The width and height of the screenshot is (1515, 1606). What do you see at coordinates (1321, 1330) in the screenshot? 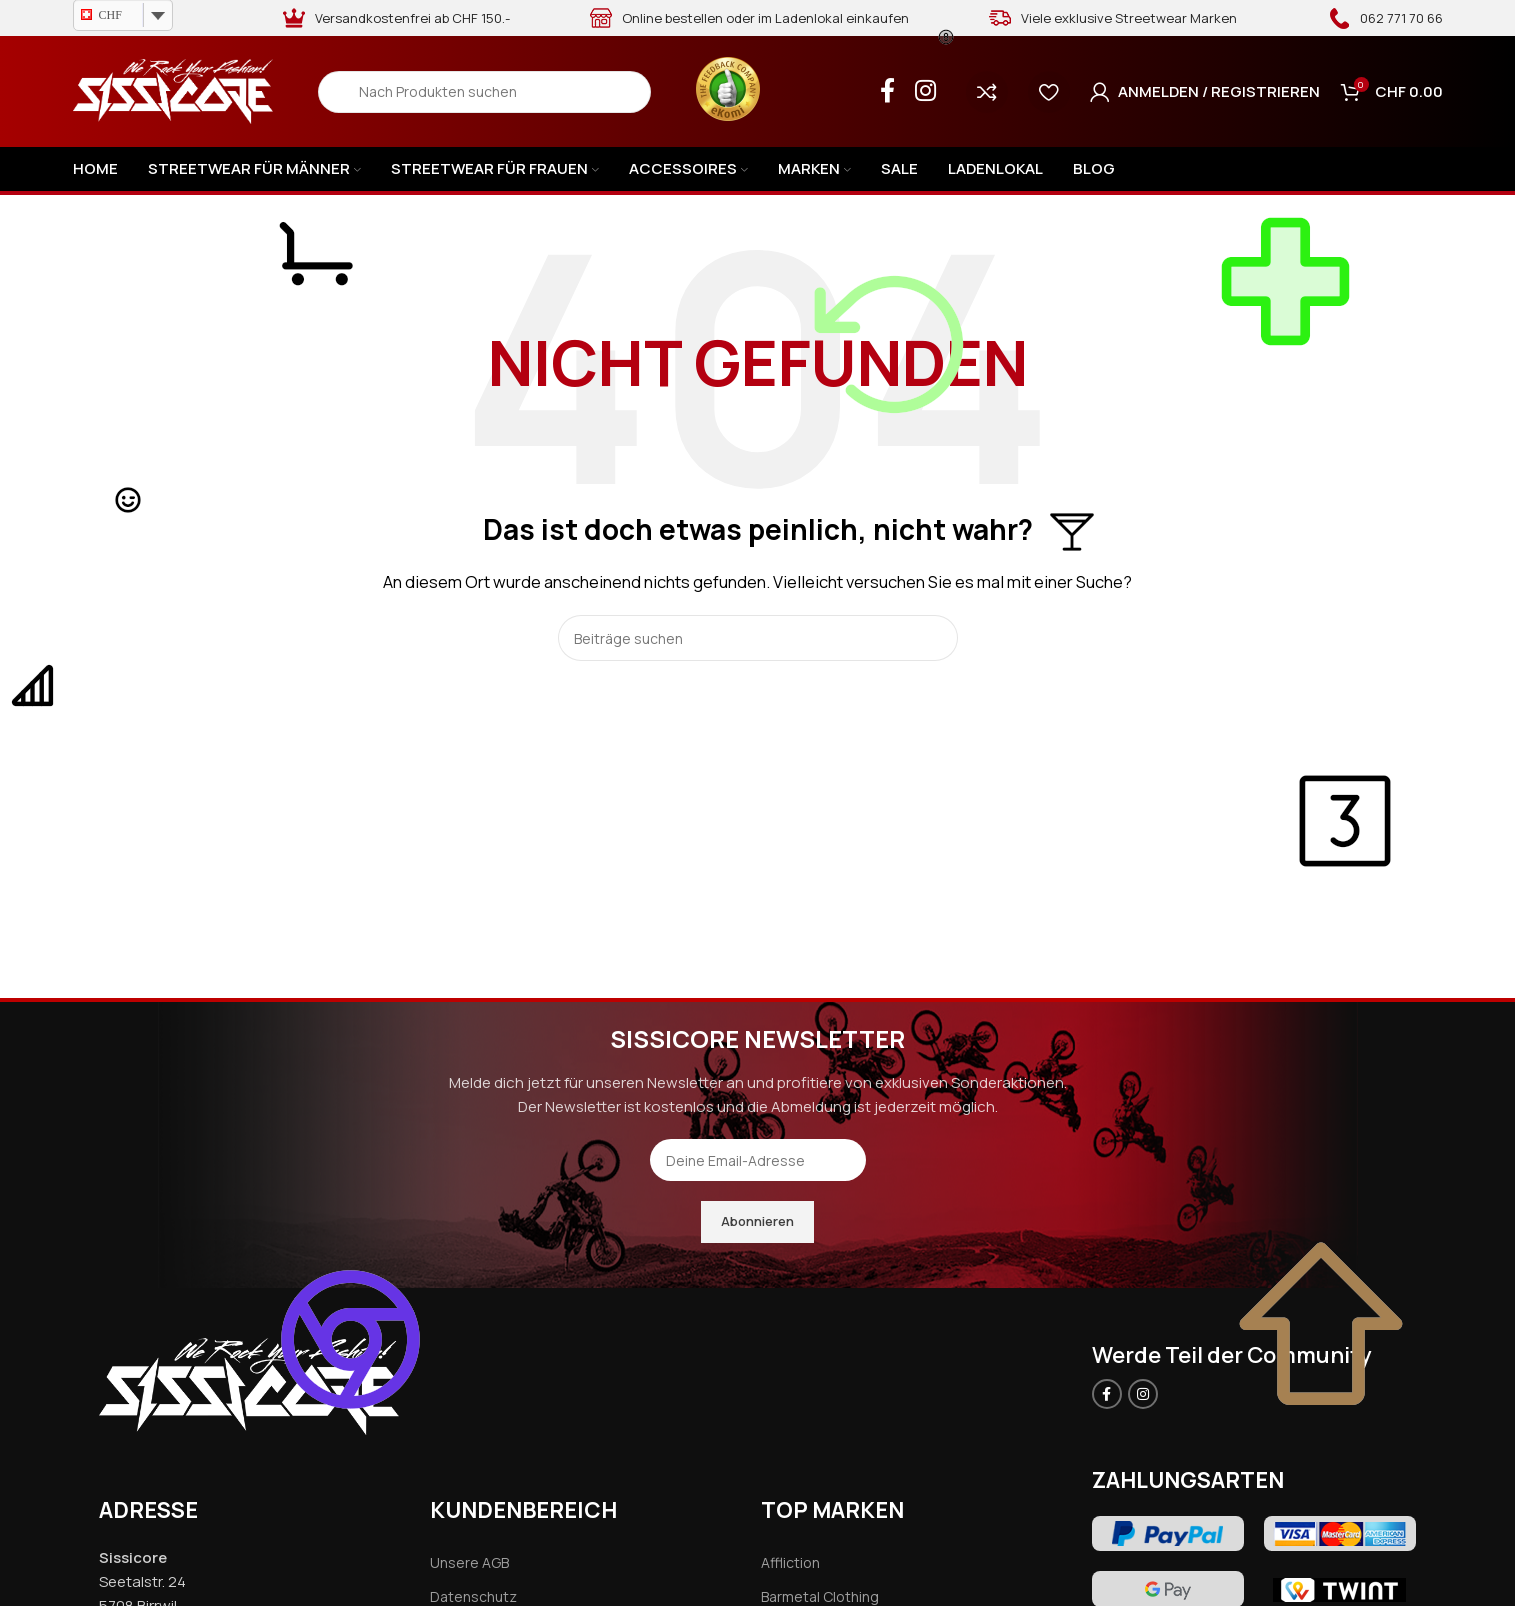
I see `upload a file or content` at bounding box center [1321, 1330].